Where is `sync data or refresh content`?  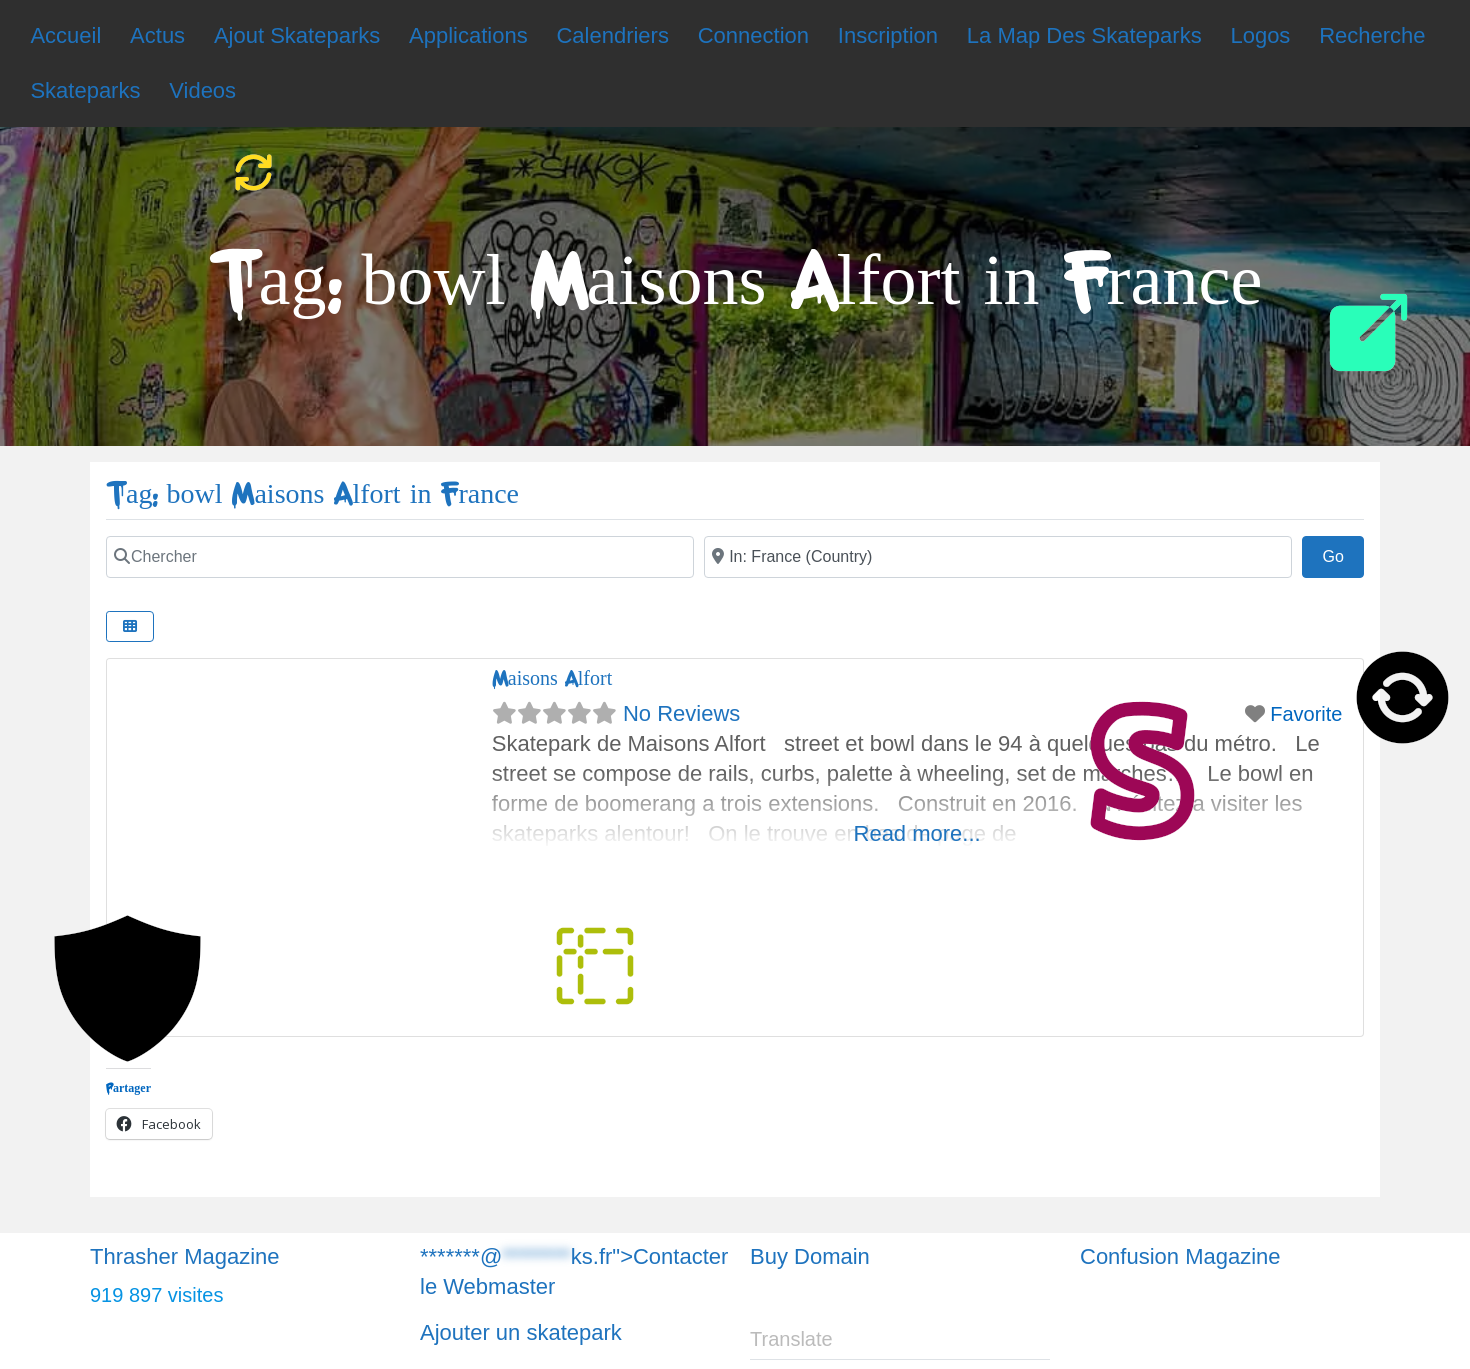 sync data or refresh content is located at coordinates (1402, 697).